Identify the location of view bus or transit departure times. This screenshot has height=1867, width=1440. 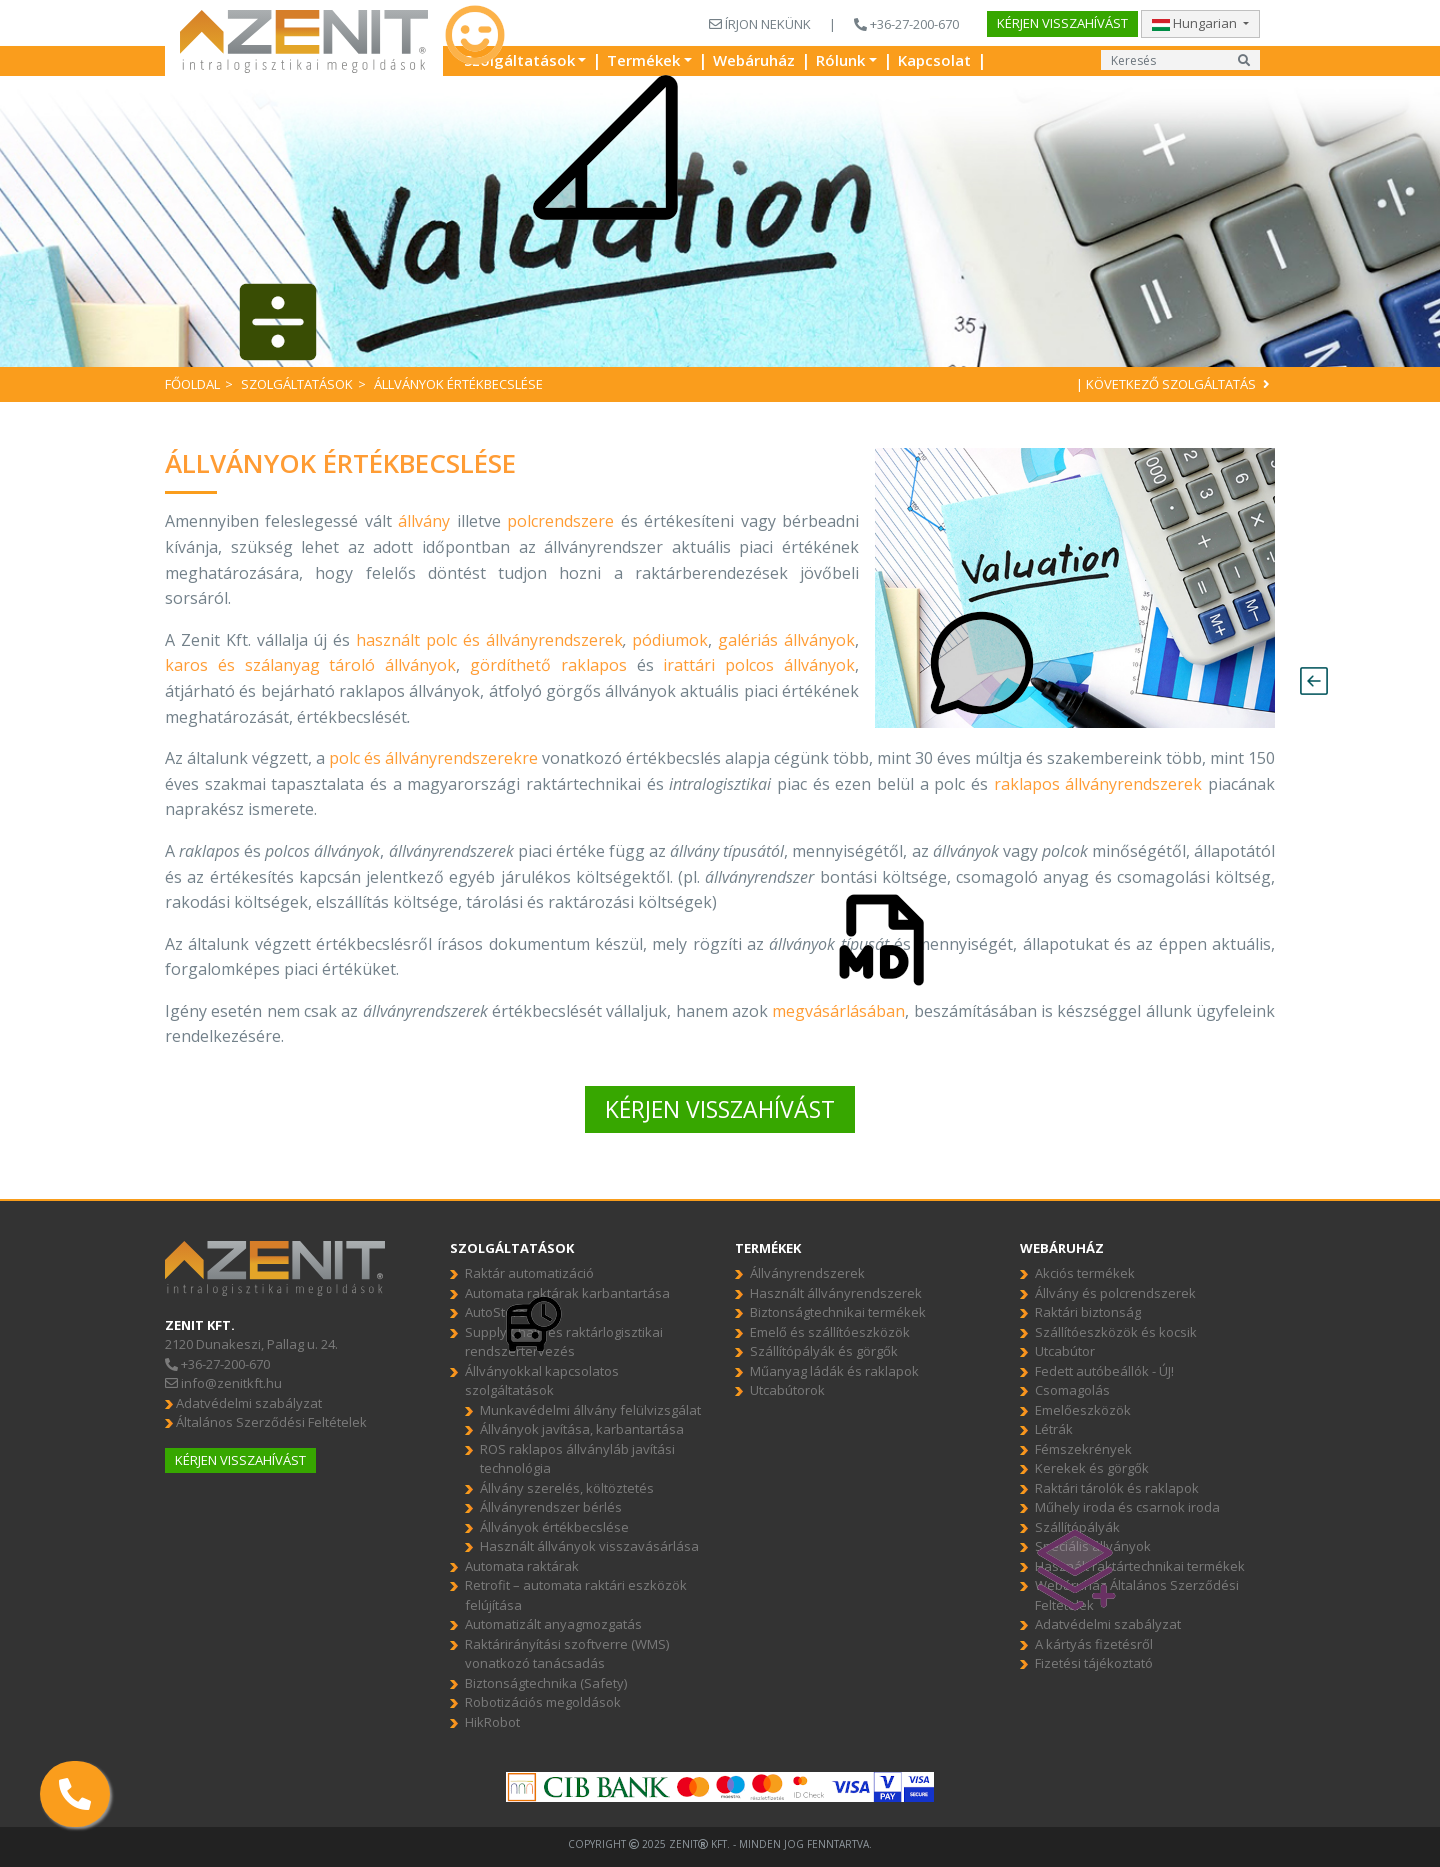
(534, 1324).